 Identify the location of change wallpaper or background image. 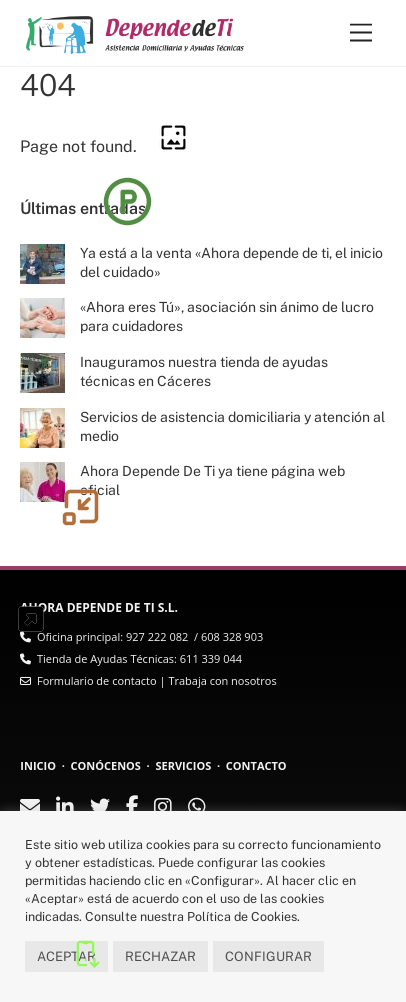
(173, 137).